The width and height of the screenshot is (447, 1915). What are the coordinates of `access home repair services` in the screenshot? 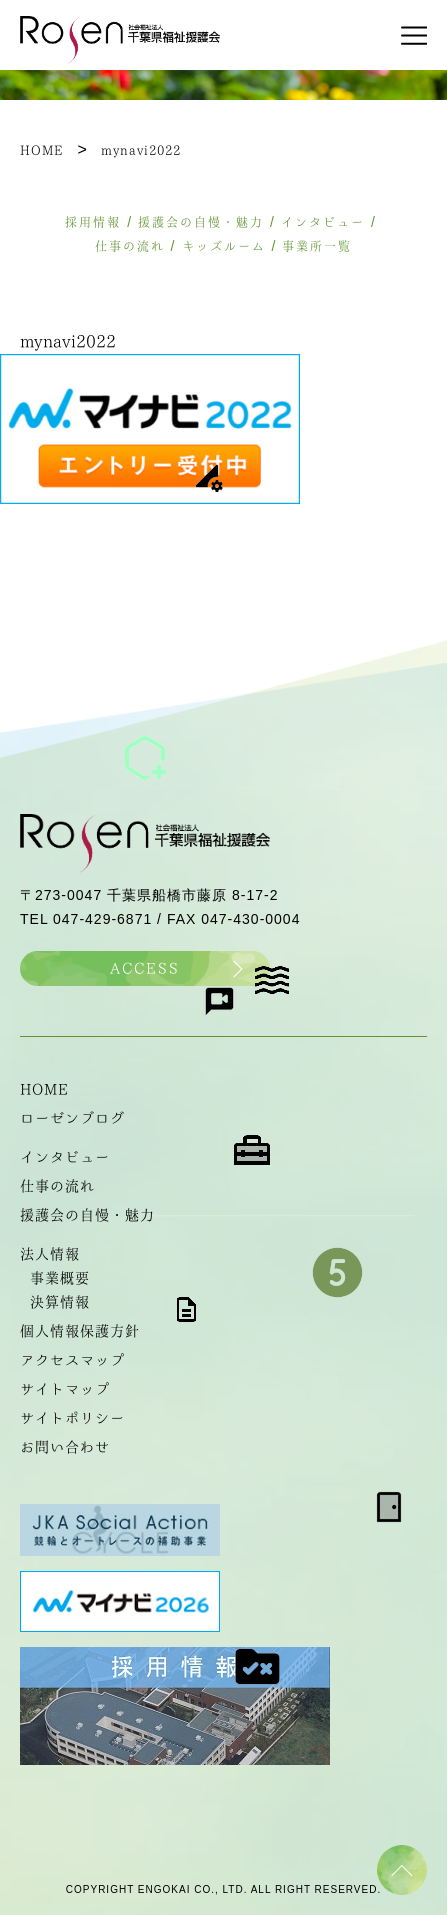 It's located at (252, 1150).